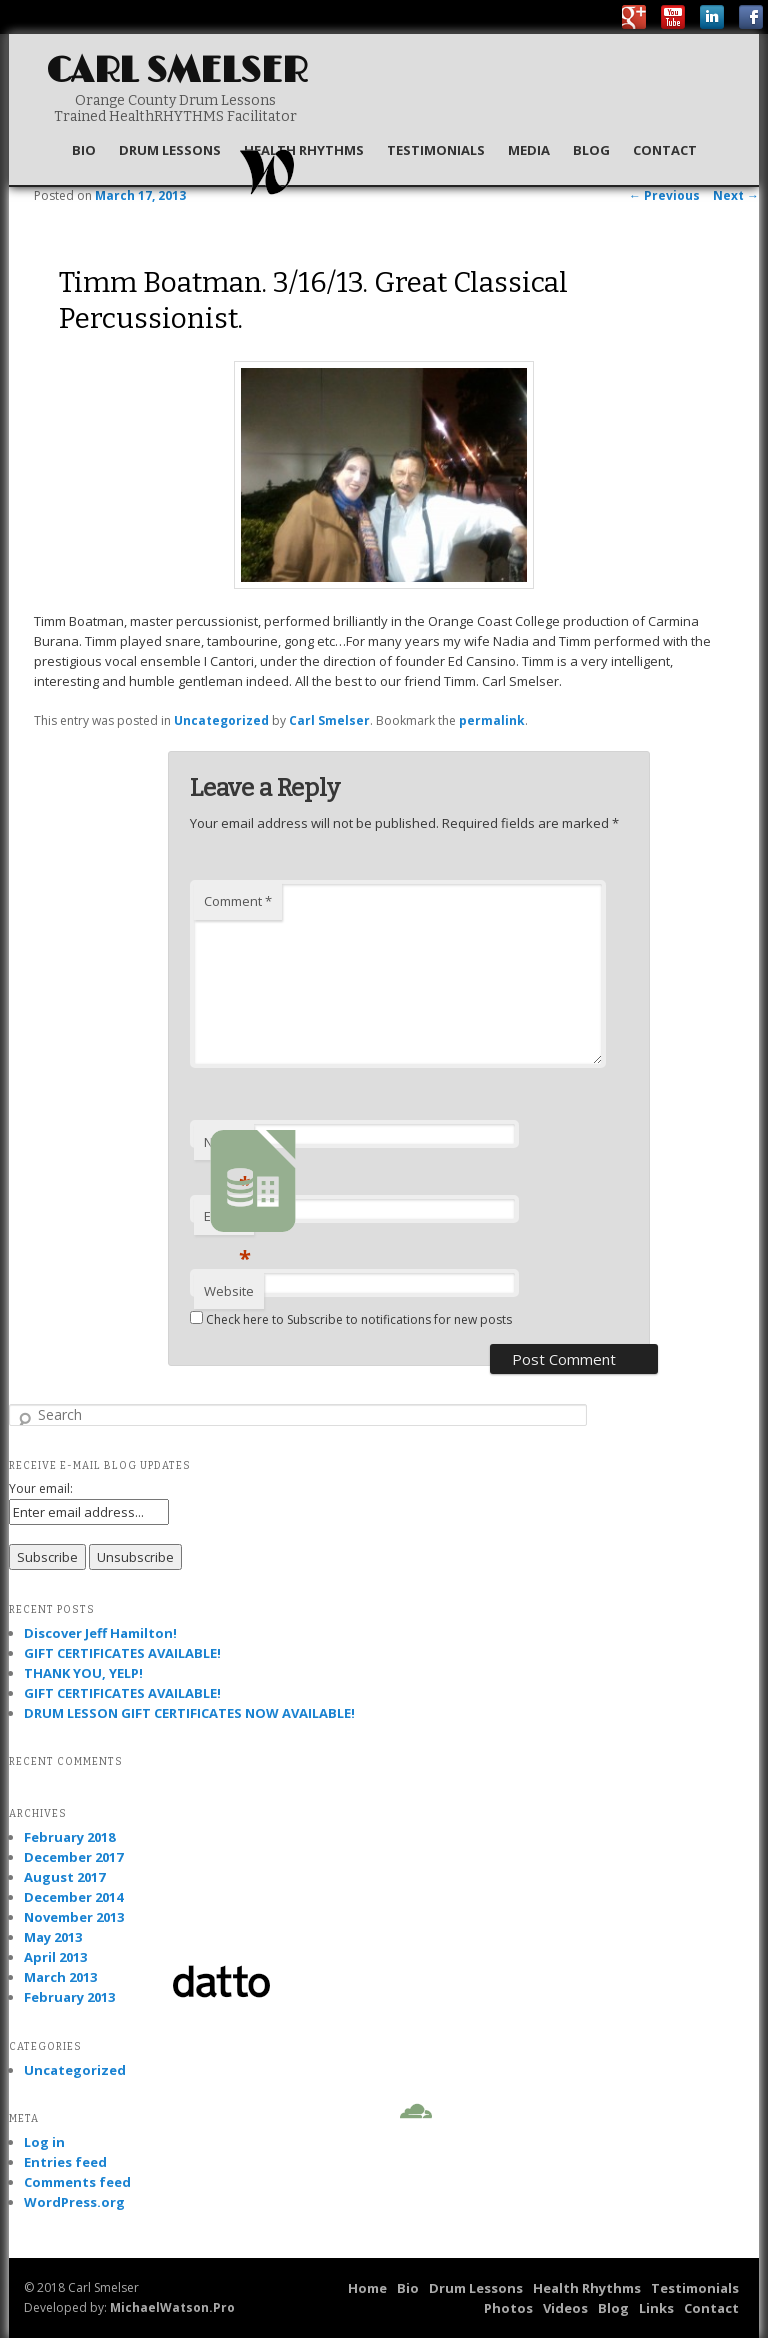  Describe the element at coordinates (221, 1981) in the screenshot. I see `datto company logo` at that location.